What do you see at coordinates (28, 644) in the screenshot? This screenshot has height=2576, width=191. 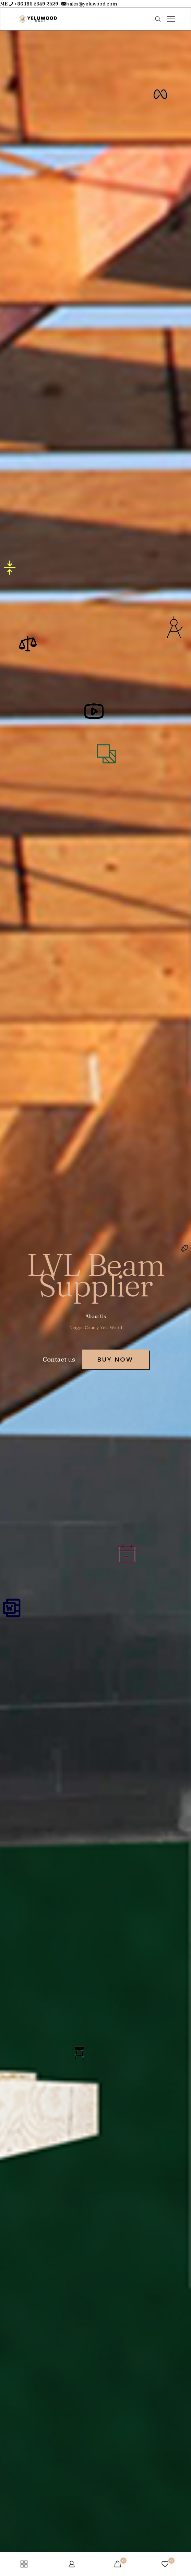 I see `compare items or options` at bounding box center [28, 644].